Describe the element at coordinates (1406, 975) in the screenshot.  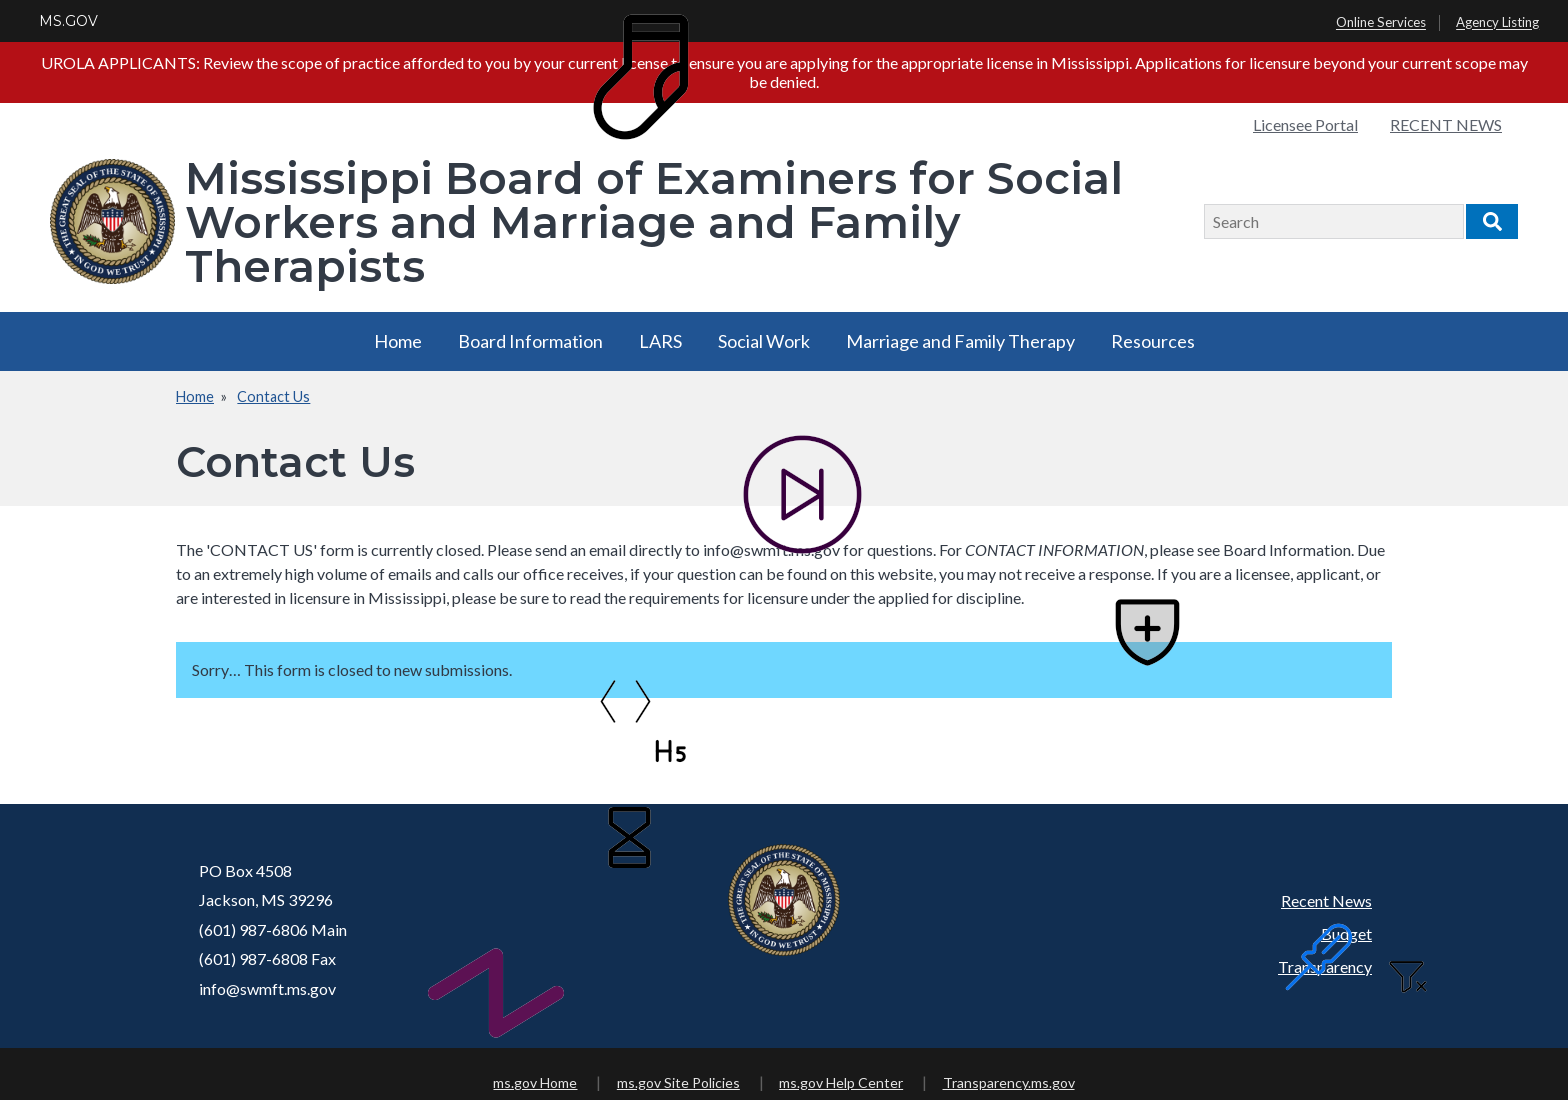
I see `clear all active filters` at that location.